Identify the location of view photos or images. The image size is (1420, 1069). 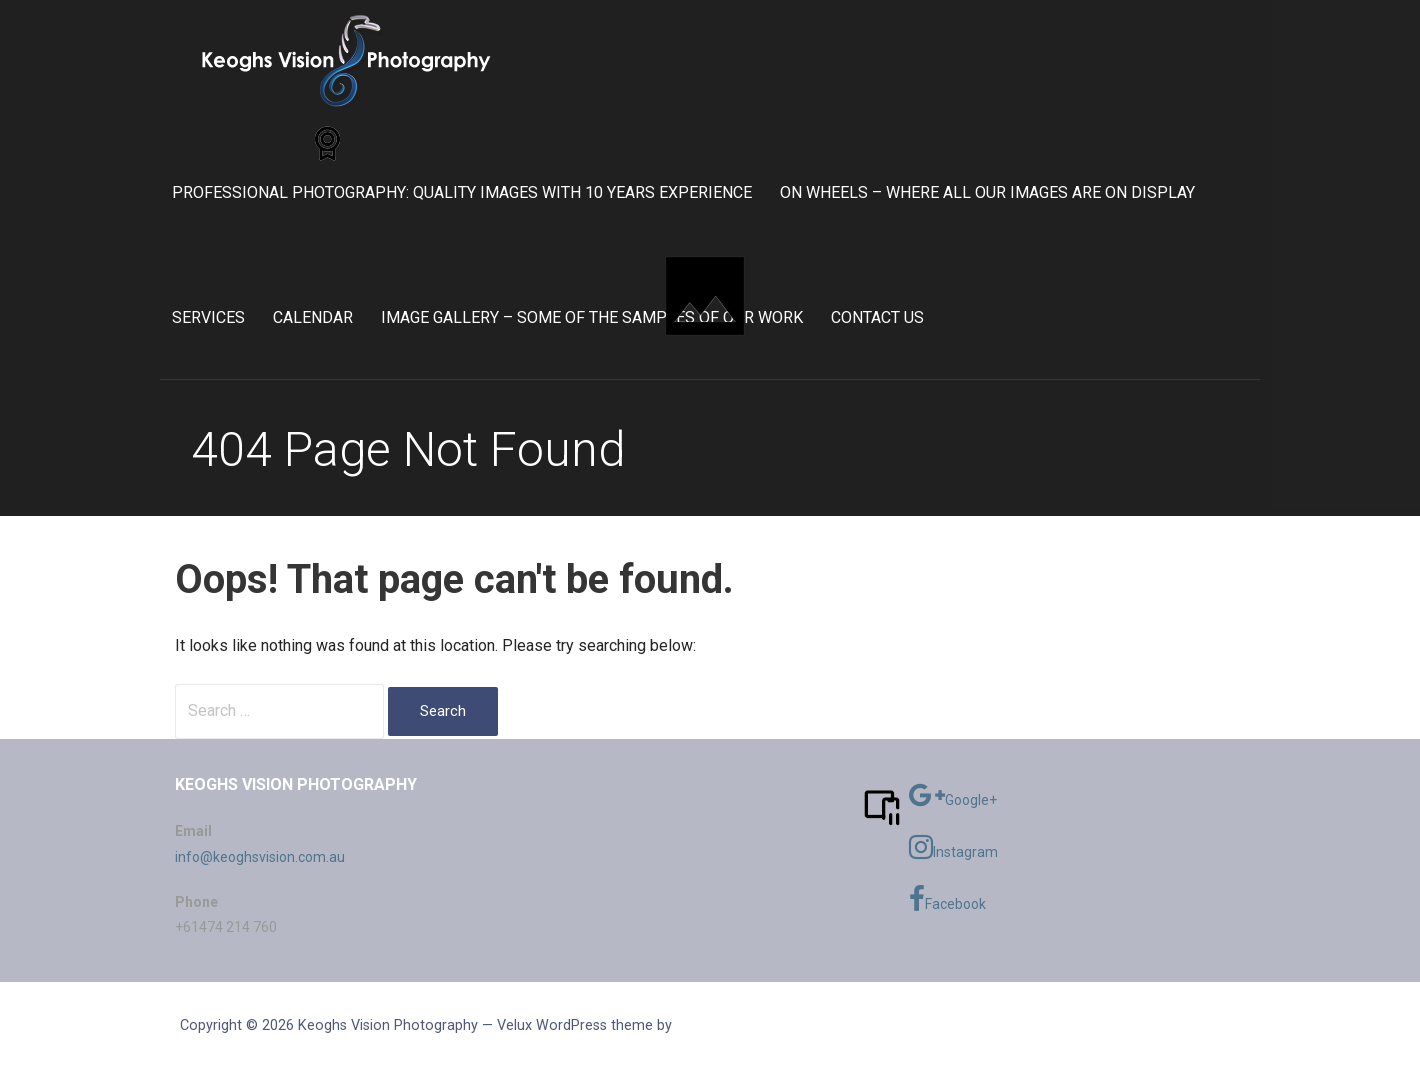
(705, 296).